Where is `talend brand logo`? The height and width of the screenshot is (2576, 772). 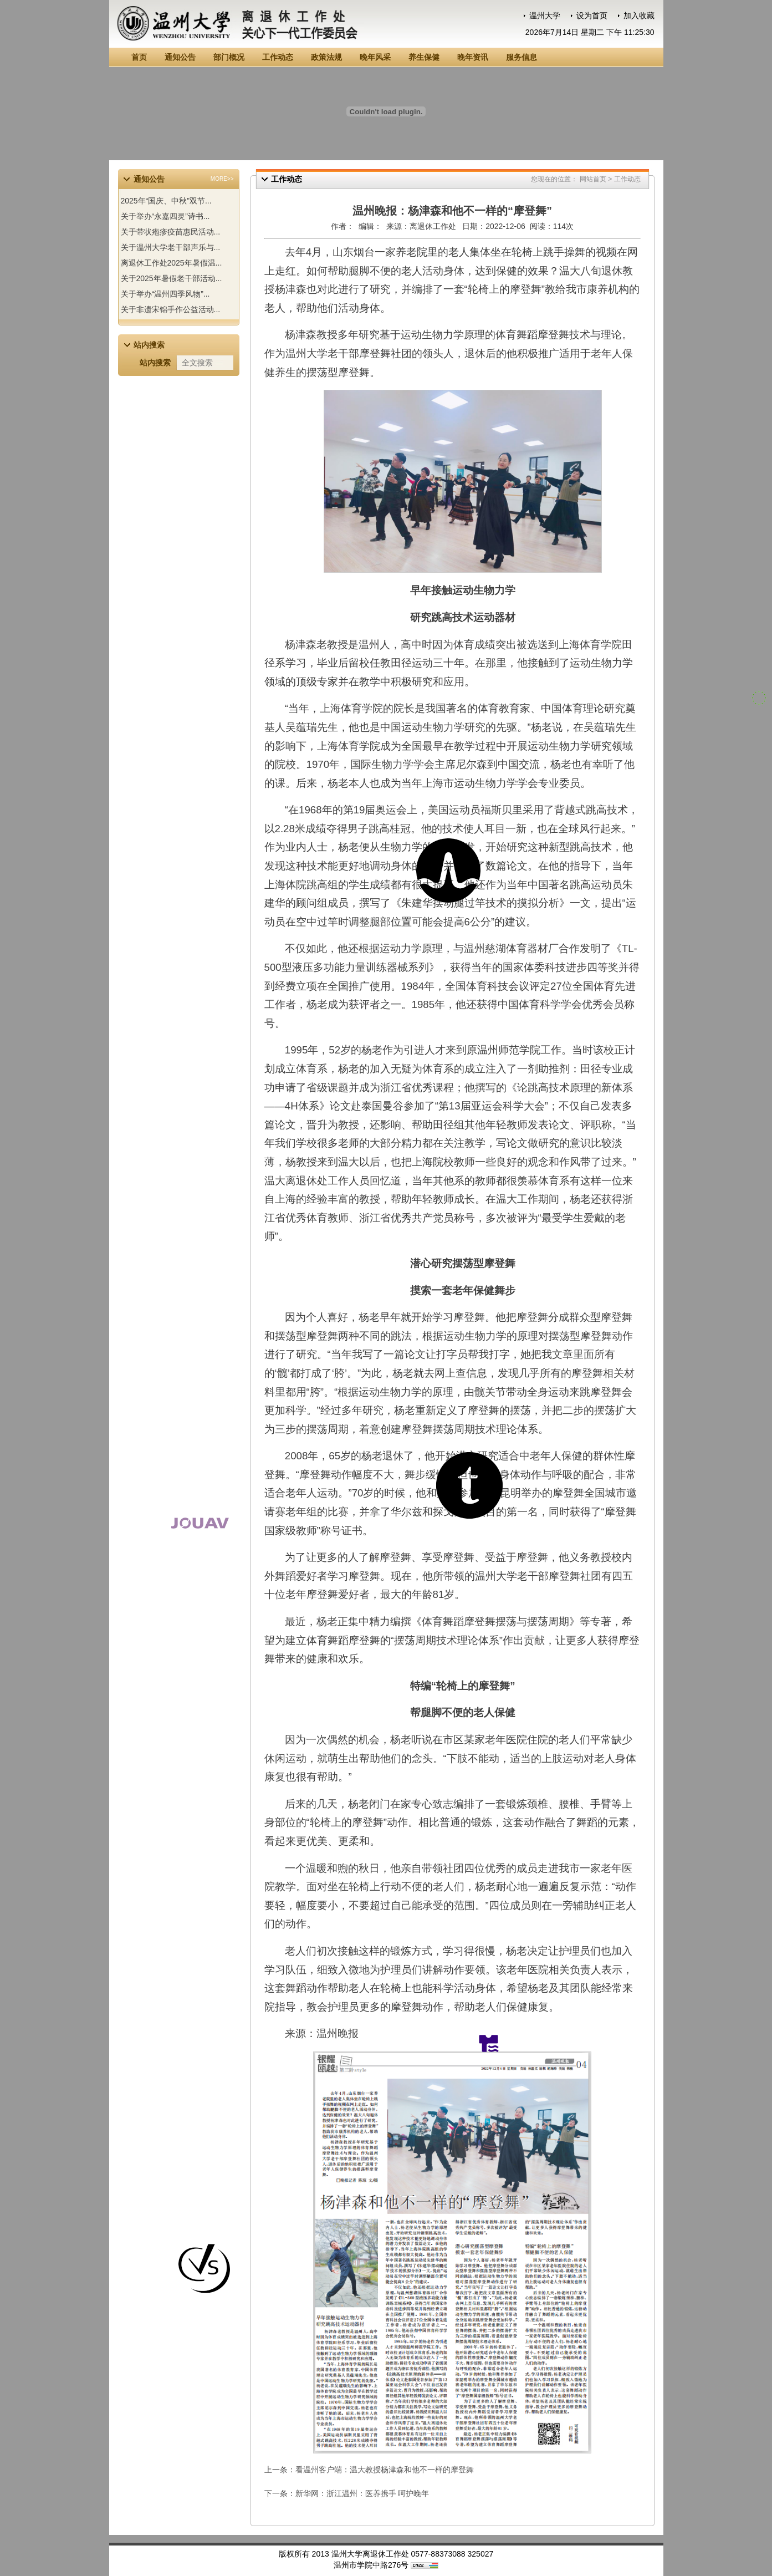
talend brand logo is located at coordinates (469, 1485).